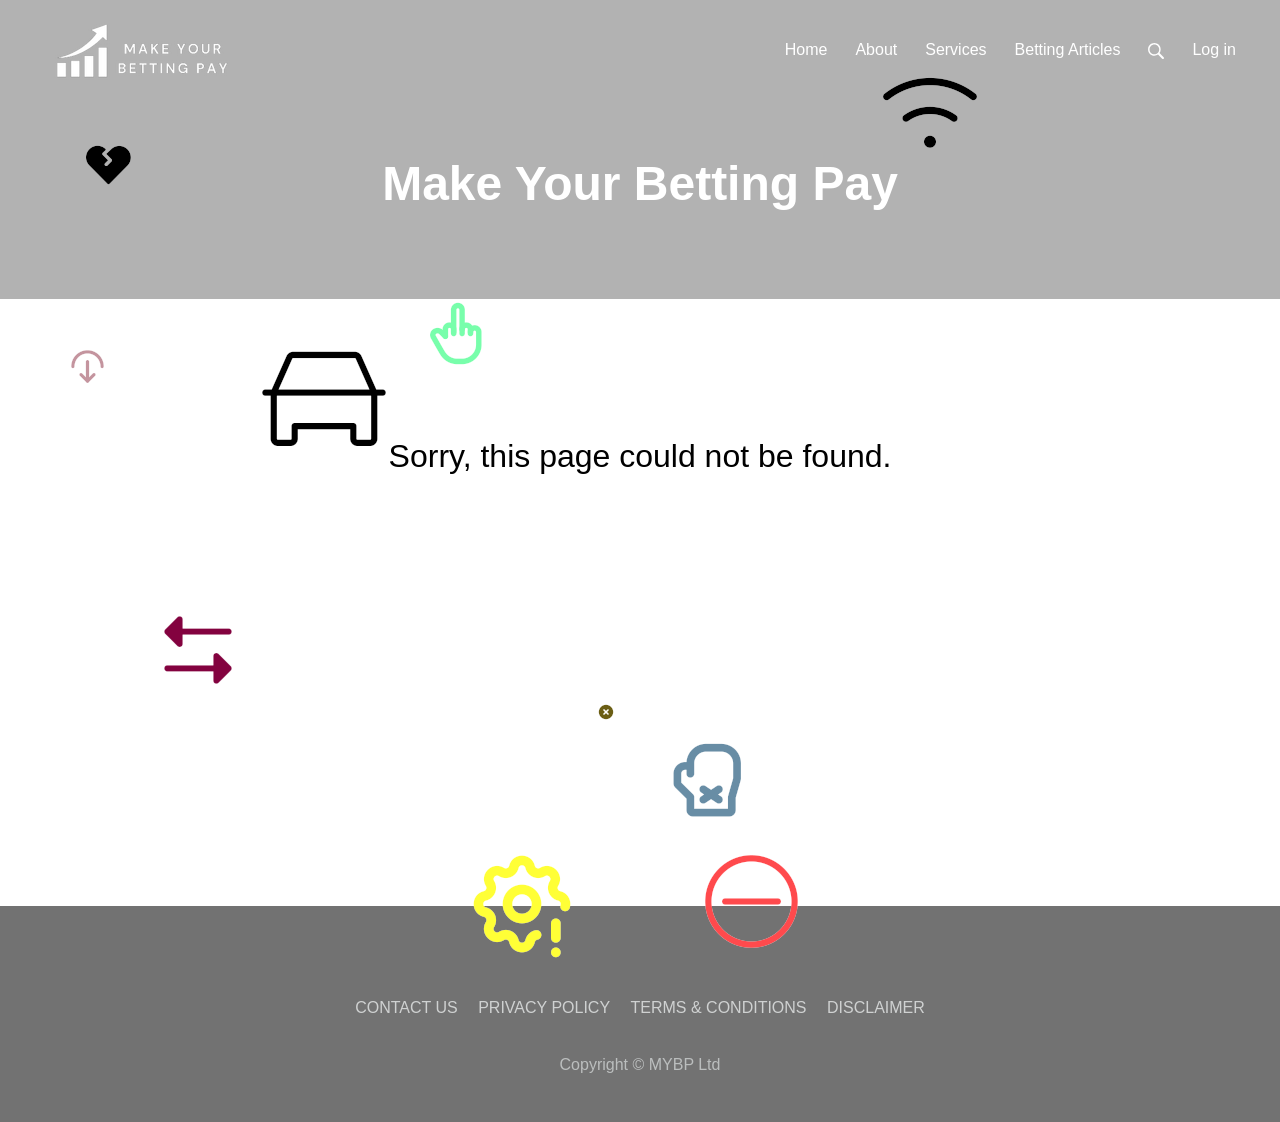 This screenshot has width=1280, height=1122. Describe the element at coordinates (456, 333) in the screenshot. I see `send an offensive gesture or reaction` at that location.